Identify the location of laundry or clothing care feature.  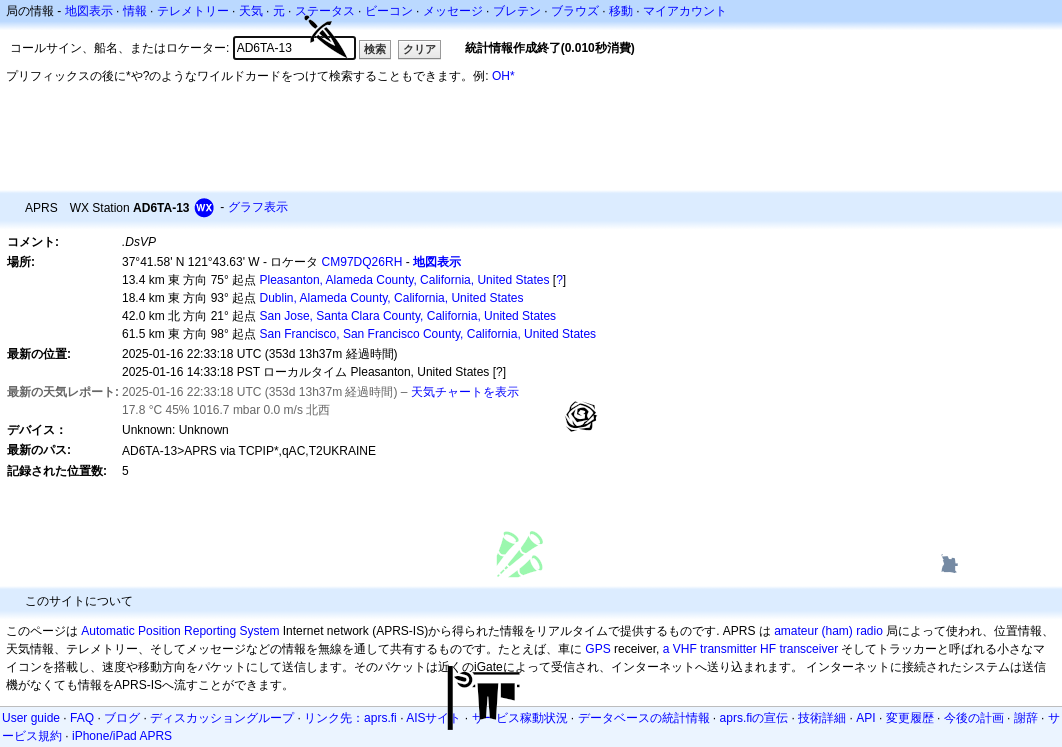
(483, 694).